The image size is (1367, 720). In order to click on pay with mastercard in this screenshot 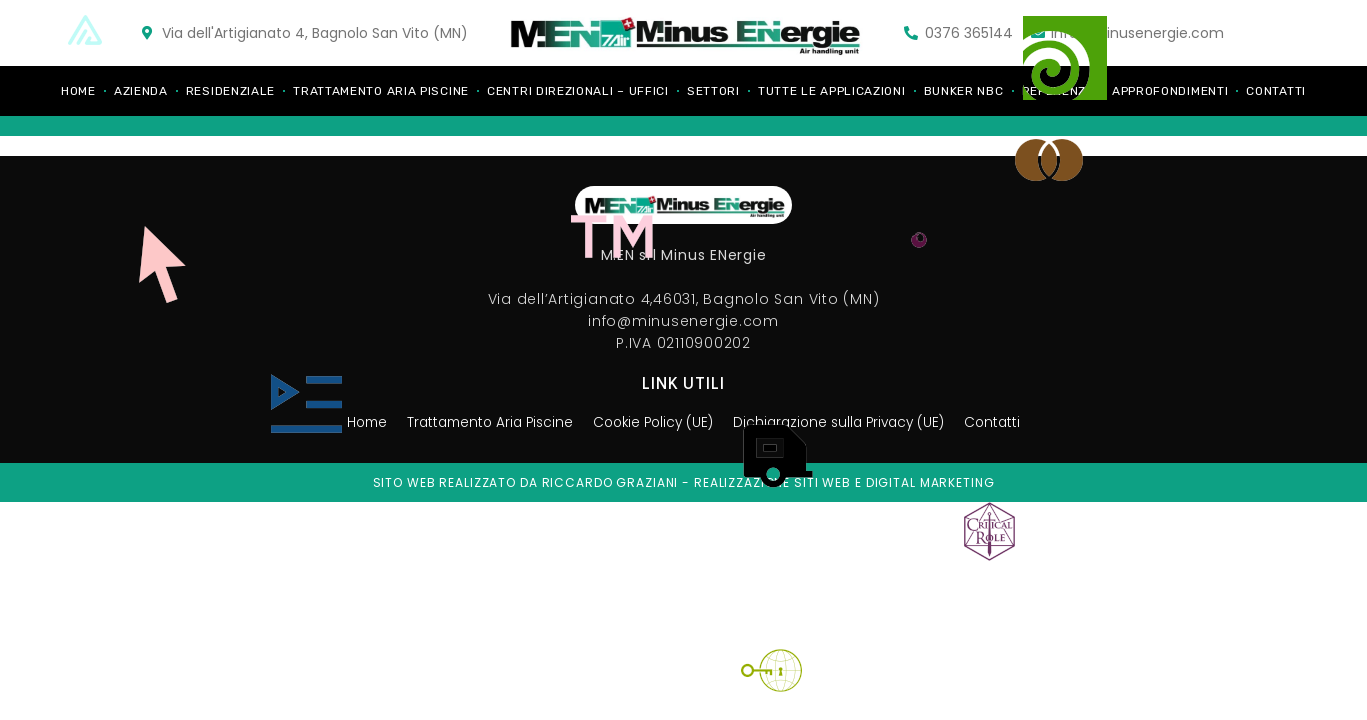, I will do `click(1049, 160)`.